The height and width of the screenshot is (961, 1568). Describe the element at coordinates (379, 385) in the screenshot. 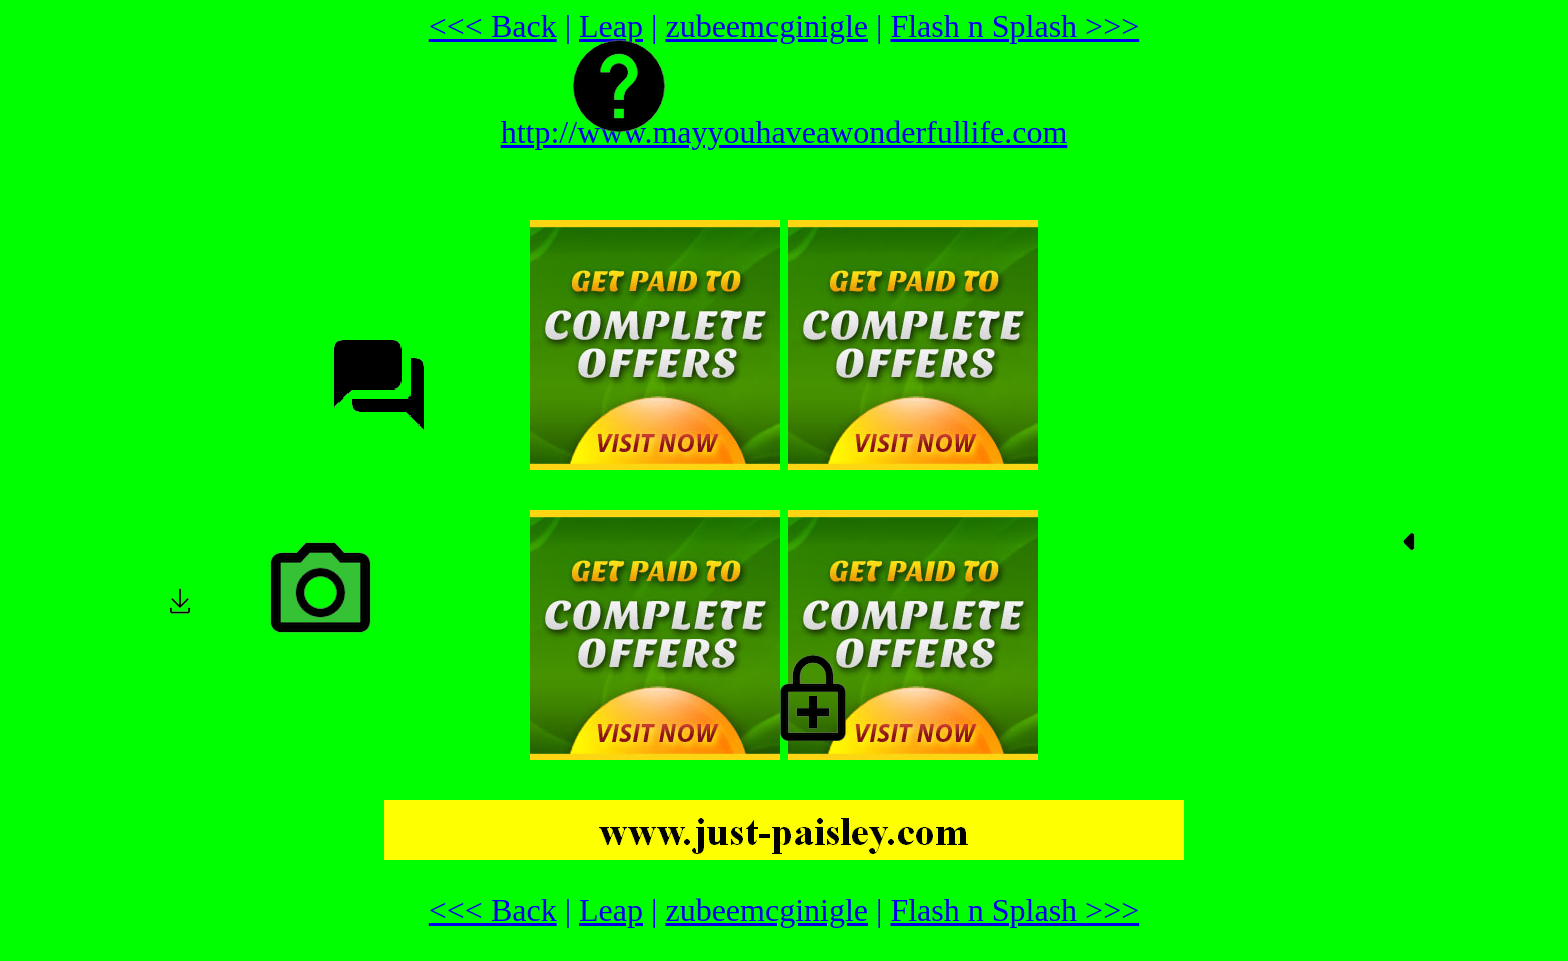

I see `open chat or messaging` at that location.